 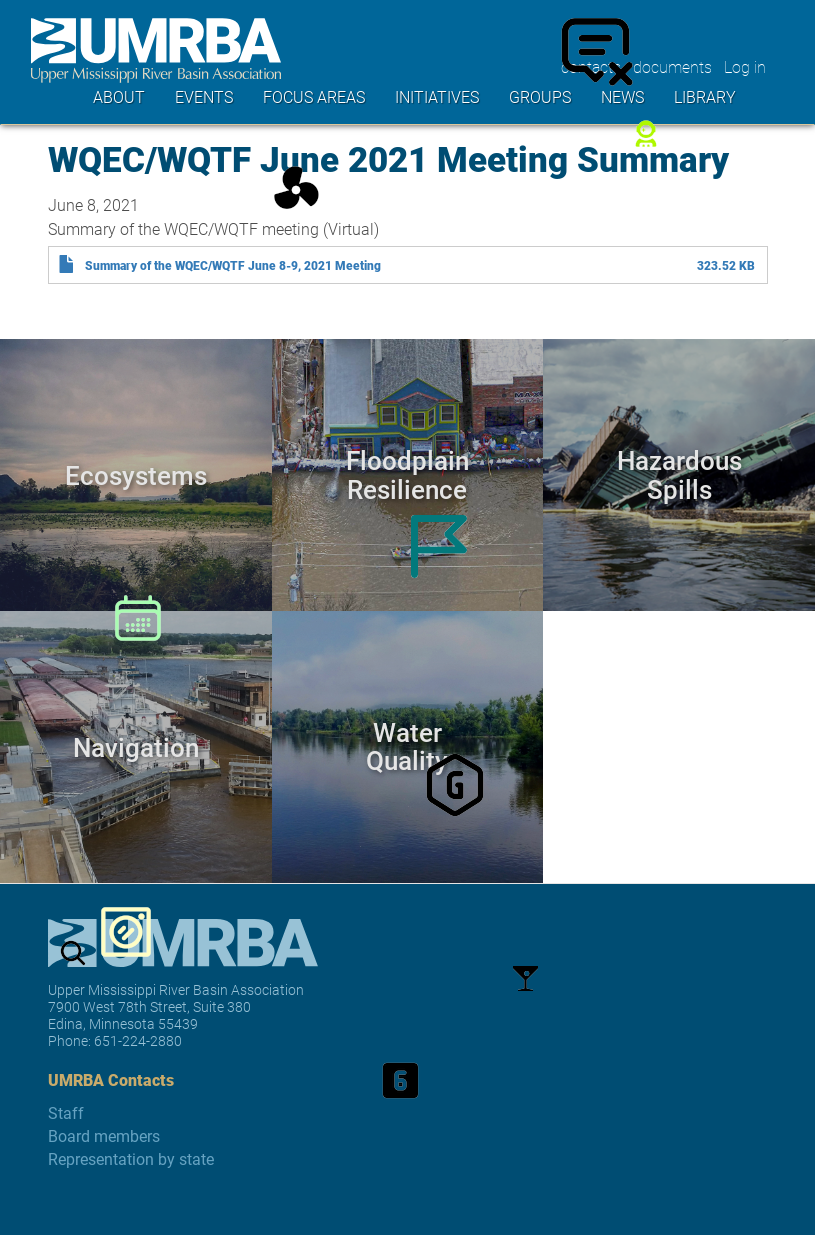 What do you see at coordinates (73, 953) in the screenshot?
I see `search for content or items` at bounding box center [73, 953].